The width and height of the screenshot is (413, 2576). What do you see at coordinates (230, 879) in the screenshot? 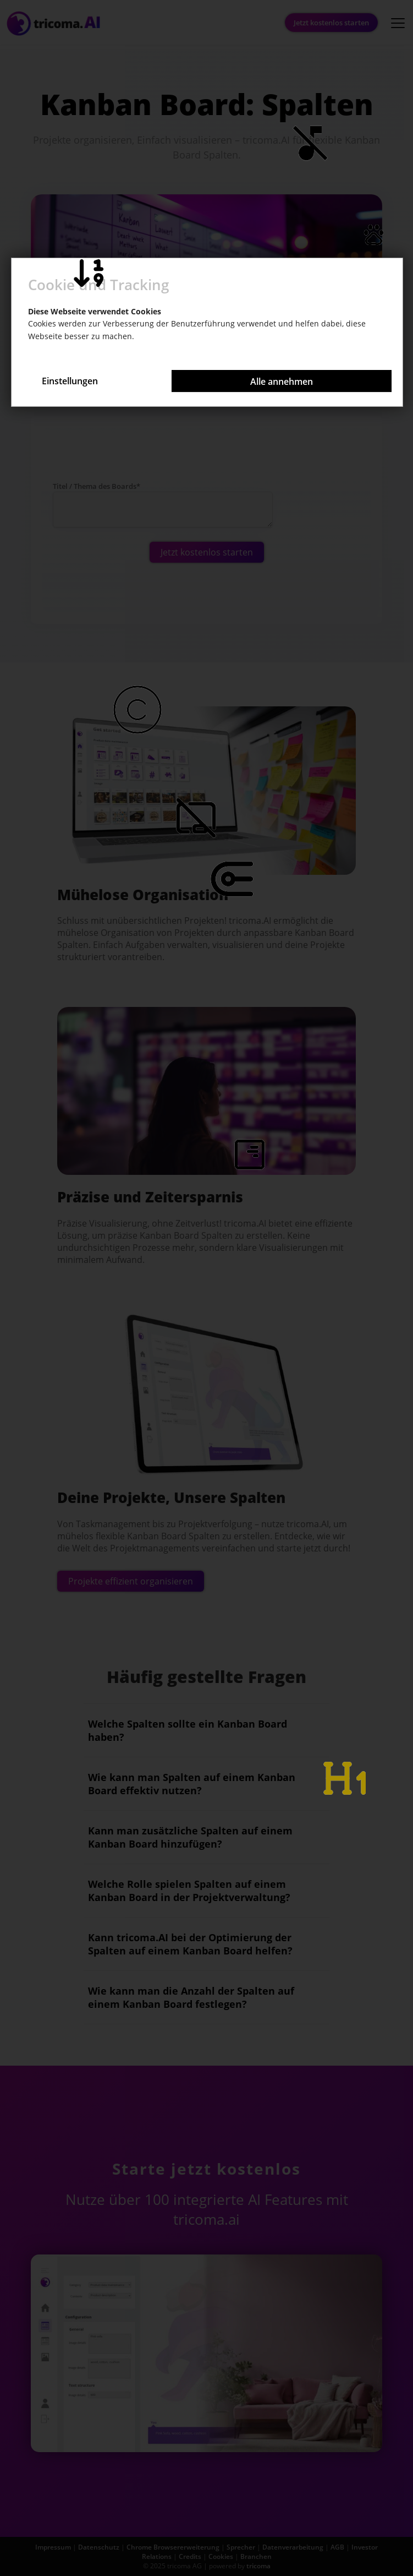
I see `indicates a rounded line cap style option` at bounding box center [230, 879].